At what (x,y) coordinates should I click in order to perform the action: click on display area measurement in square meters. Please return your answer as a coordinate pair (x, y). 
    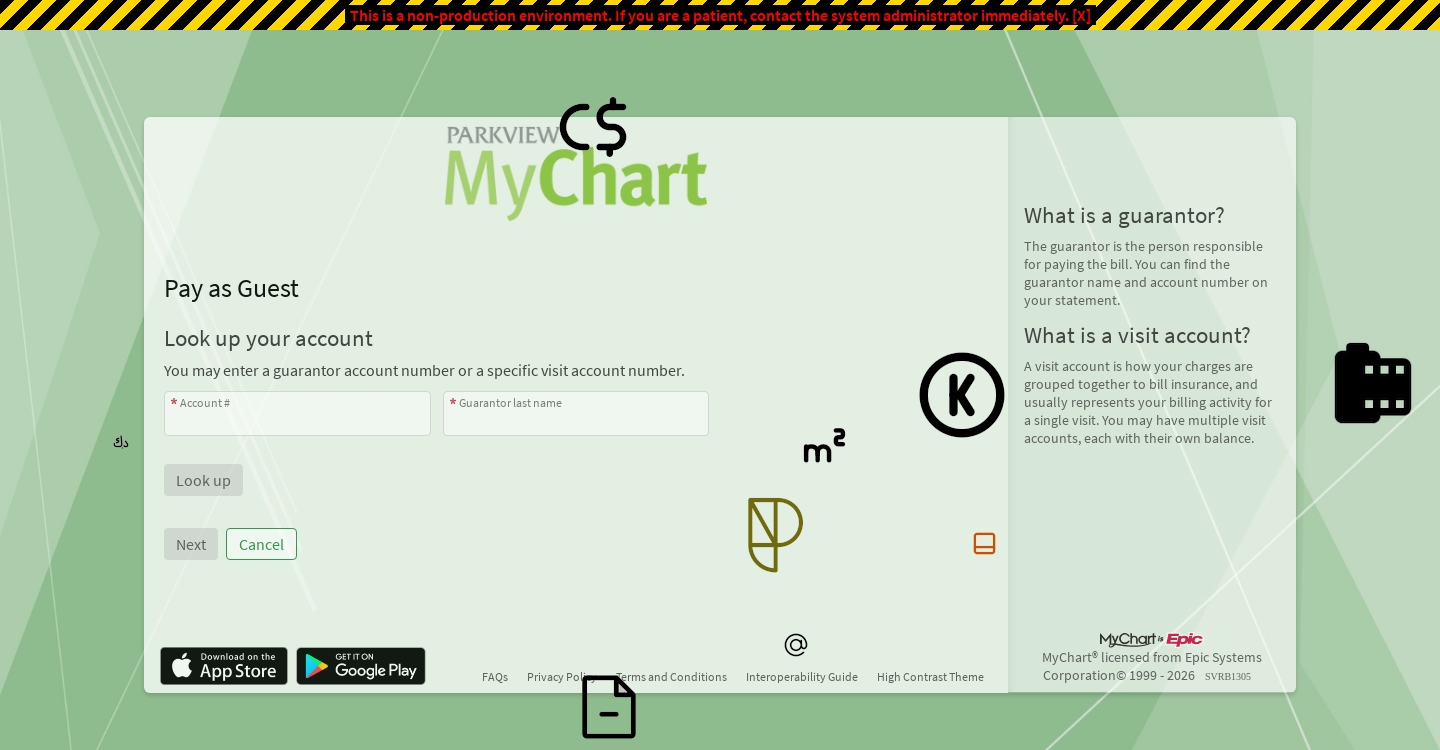
    Looking at the image, I should click on (824, 446).